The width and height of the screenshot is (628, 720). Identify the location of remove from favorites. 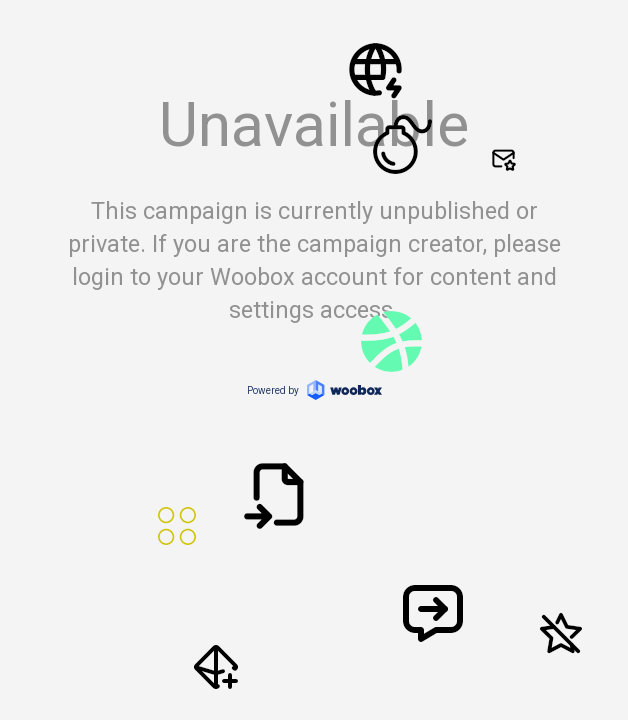
(561, 634).